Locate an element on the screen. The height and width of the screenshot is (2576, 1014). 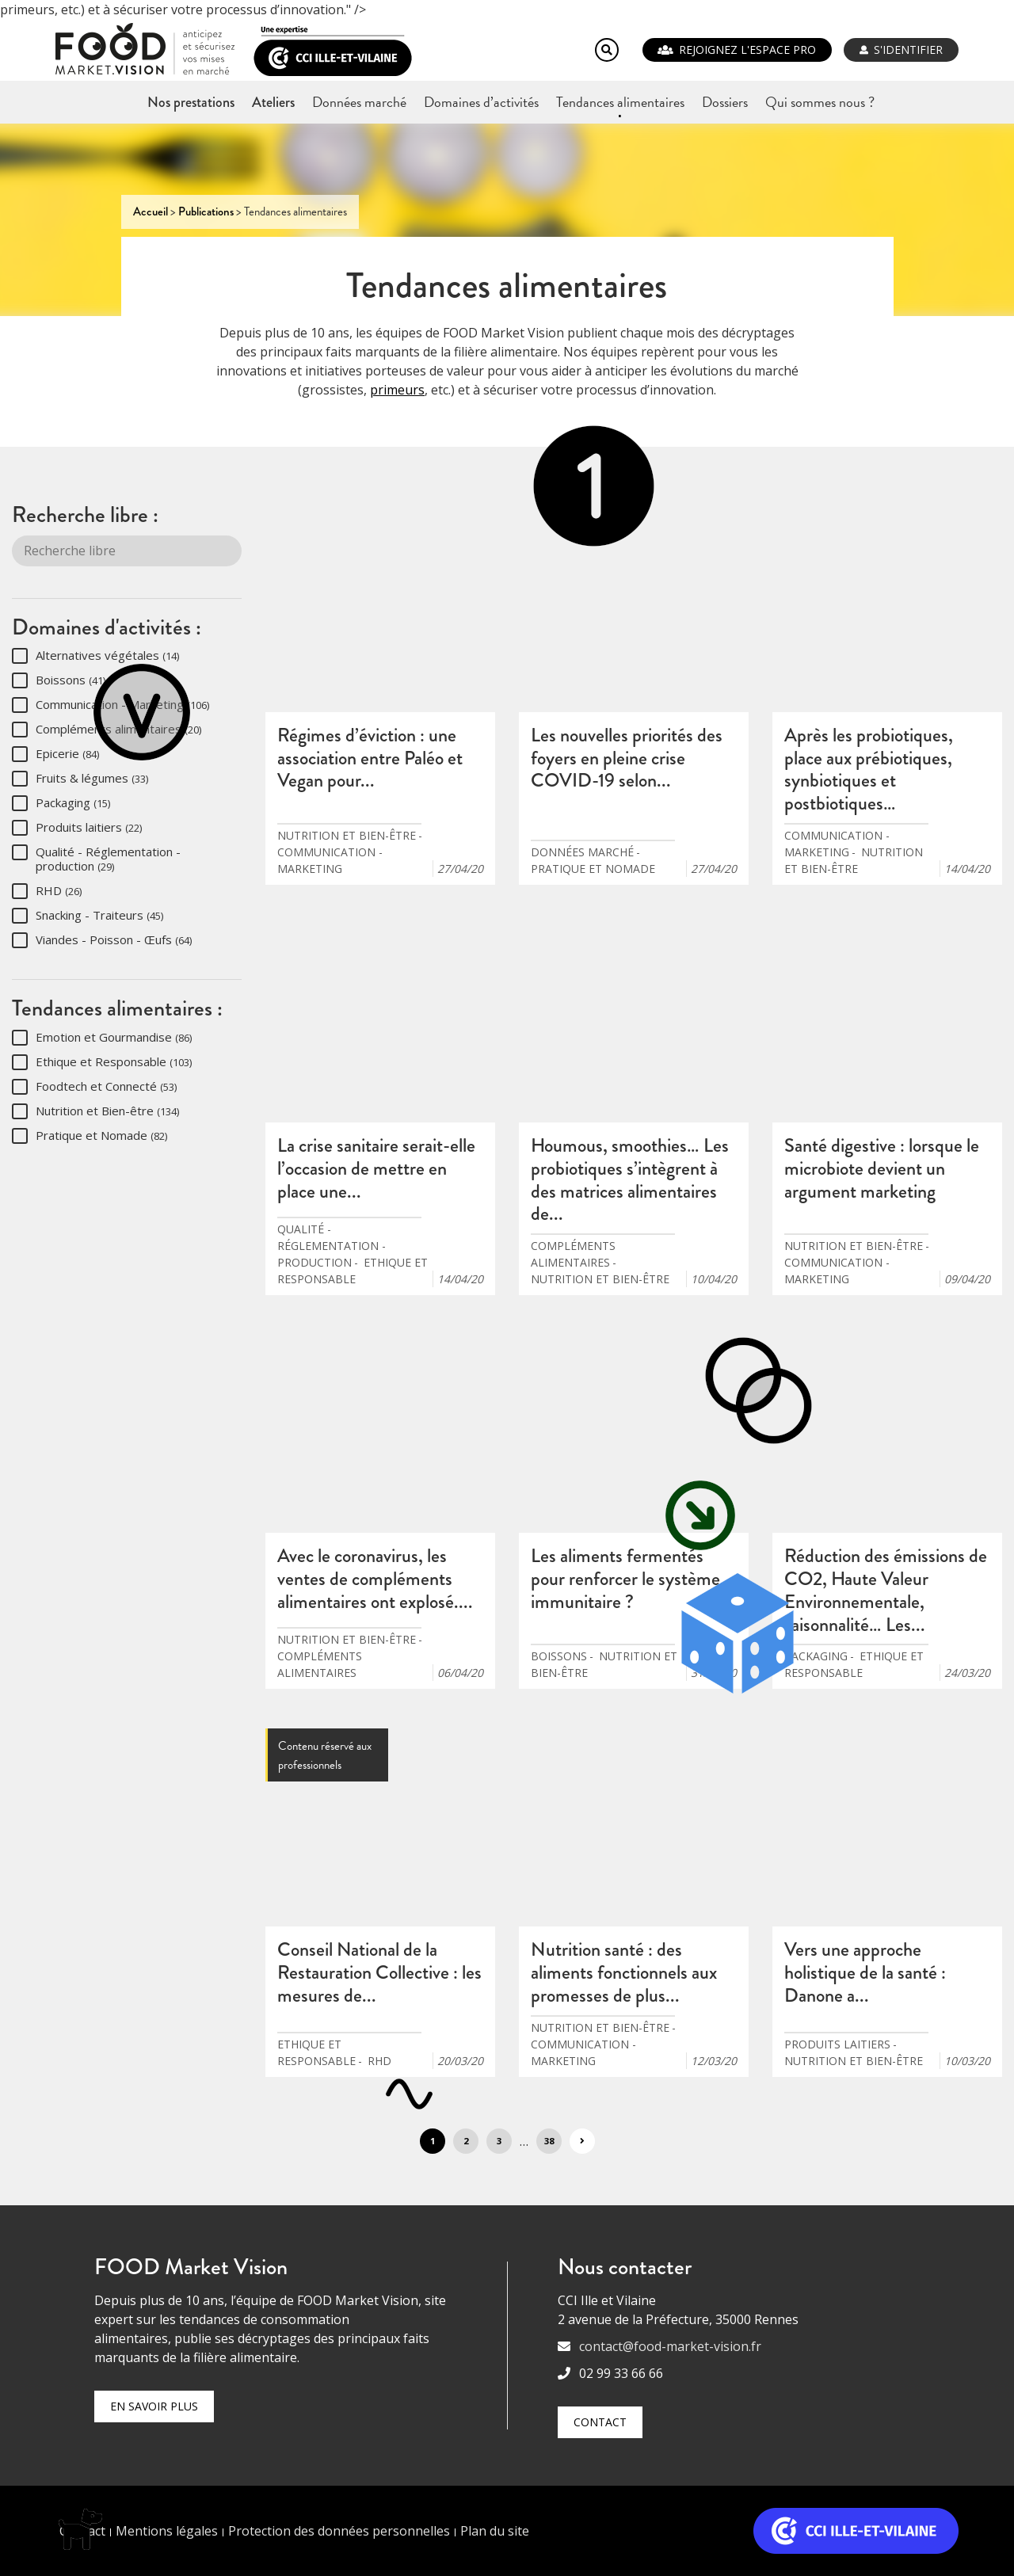
intersect or merge two shapes is located at coordinates (758, 1390).